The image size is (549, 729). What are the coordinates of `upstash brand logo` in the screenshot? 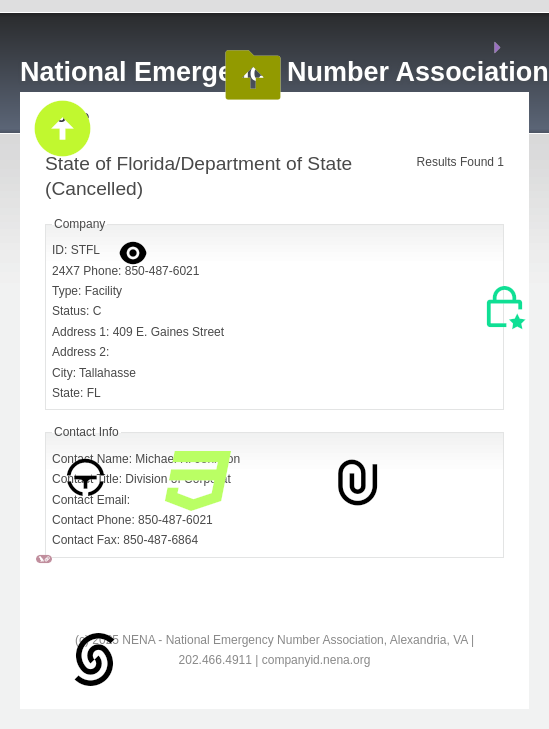 It's located at (94, 659).